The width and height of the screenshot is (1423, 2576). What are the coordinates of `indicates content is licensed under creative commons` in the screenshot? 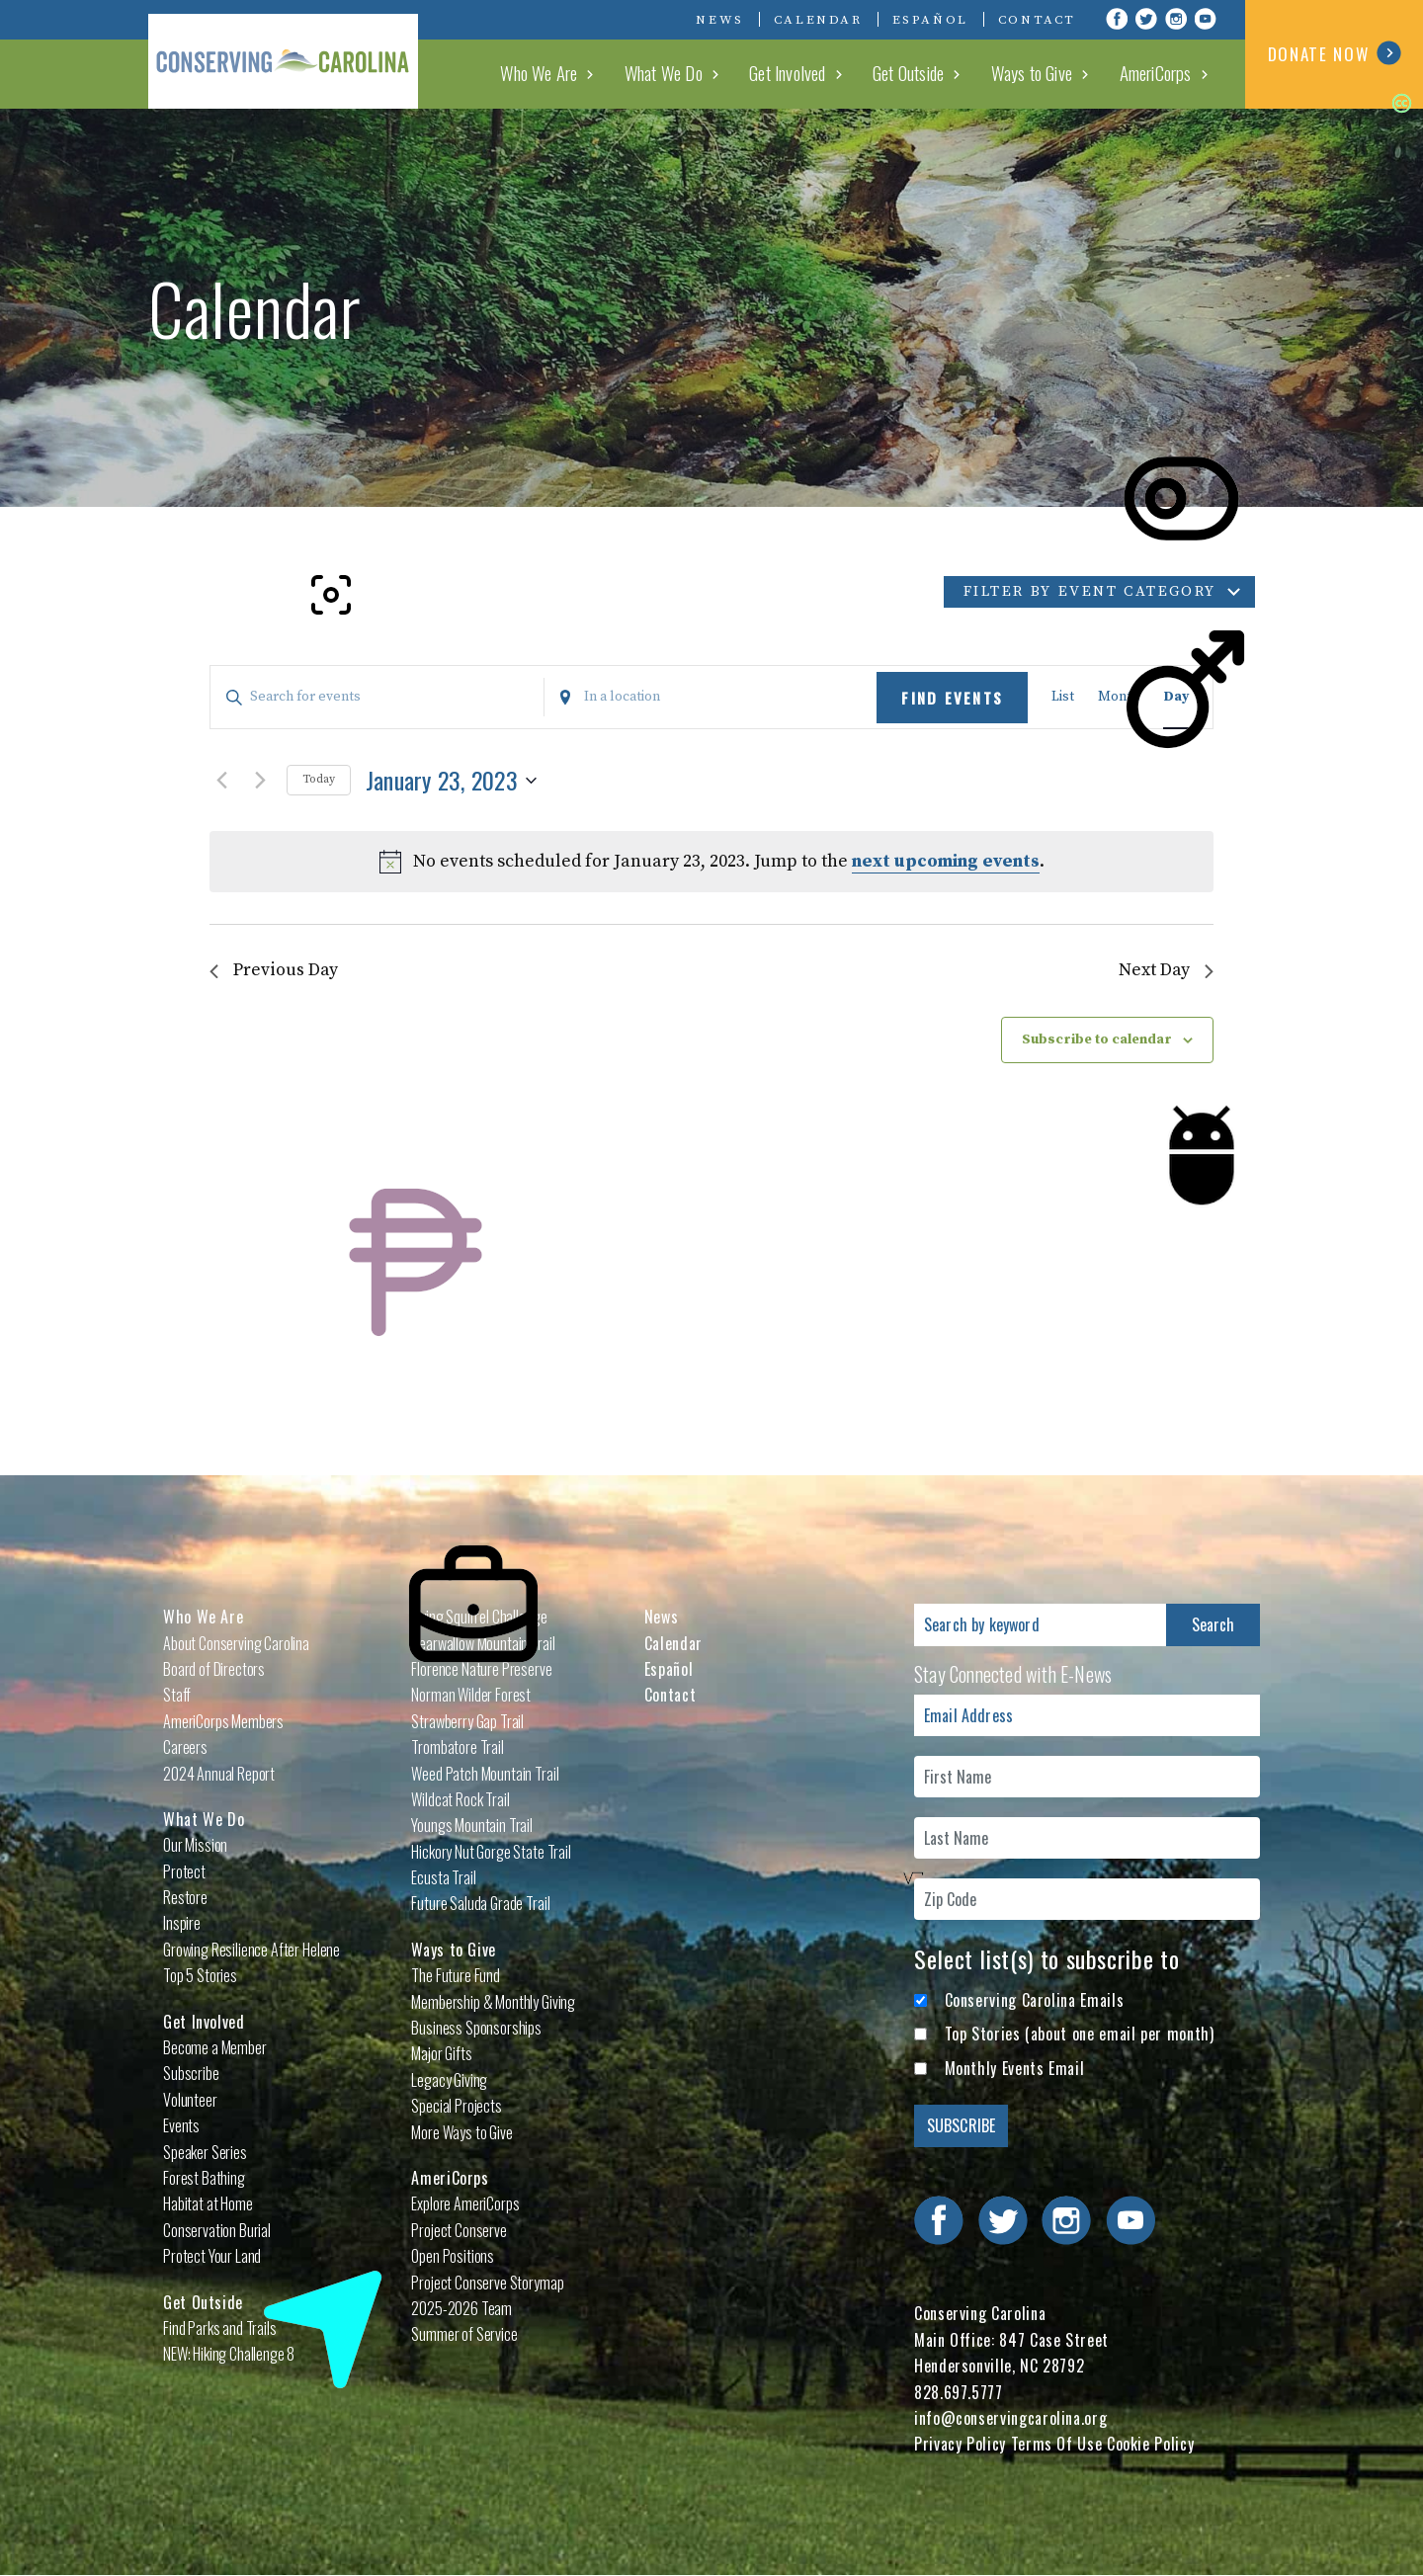 It's located at (1401, 103).